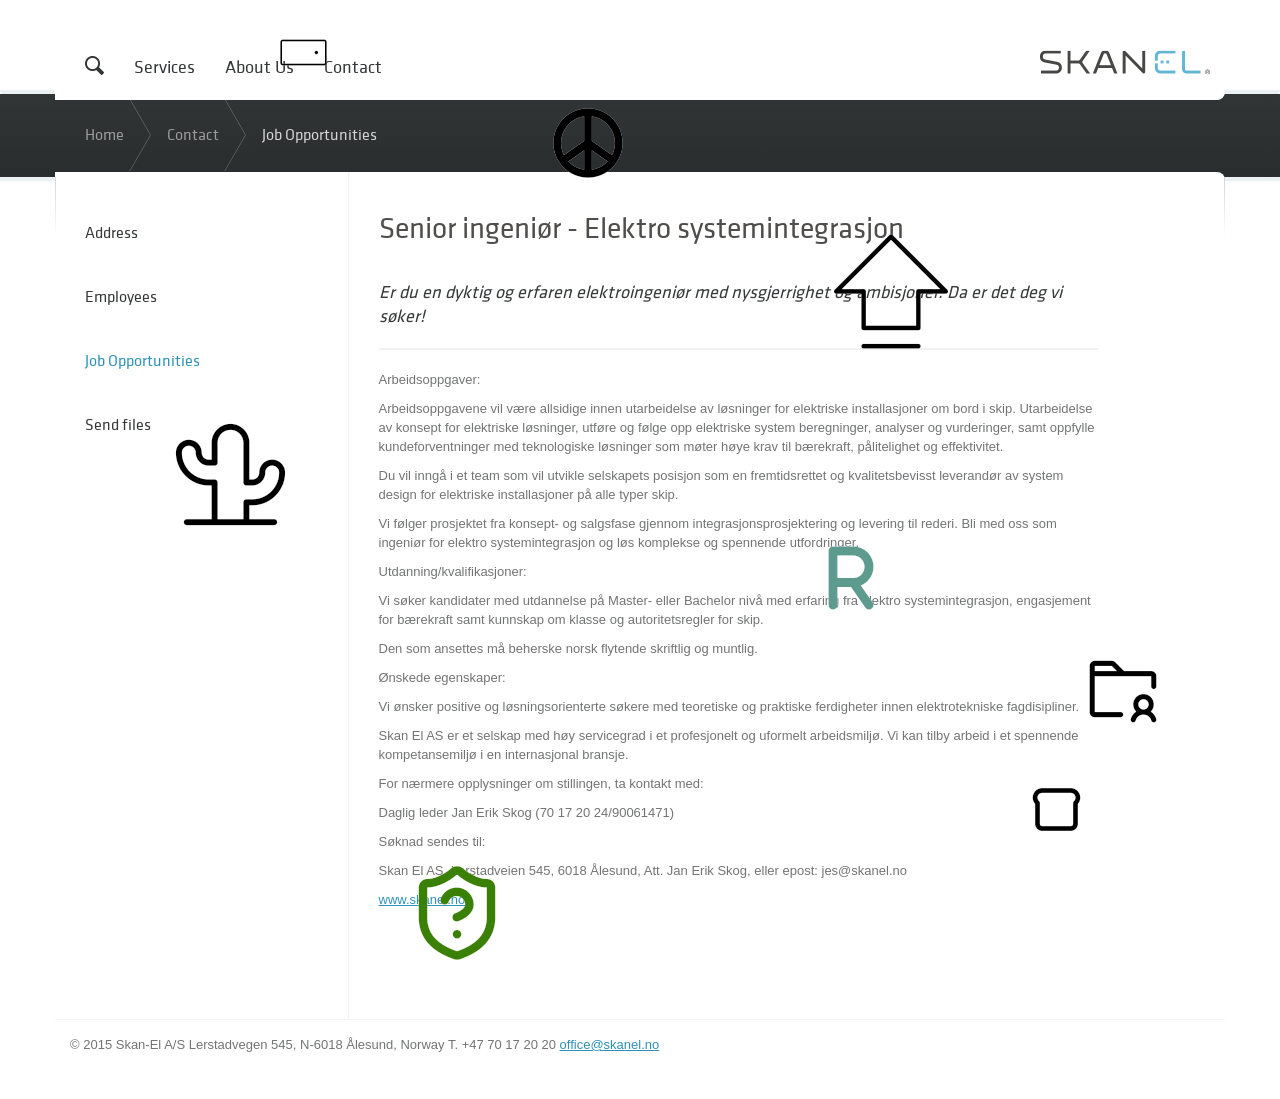 This screenshot has height=1099, width=1280. What do you see at coordinates (1056, 809) in the screenshot?
I see `browse bakery or bread products` at bounding box center [1056, 809].